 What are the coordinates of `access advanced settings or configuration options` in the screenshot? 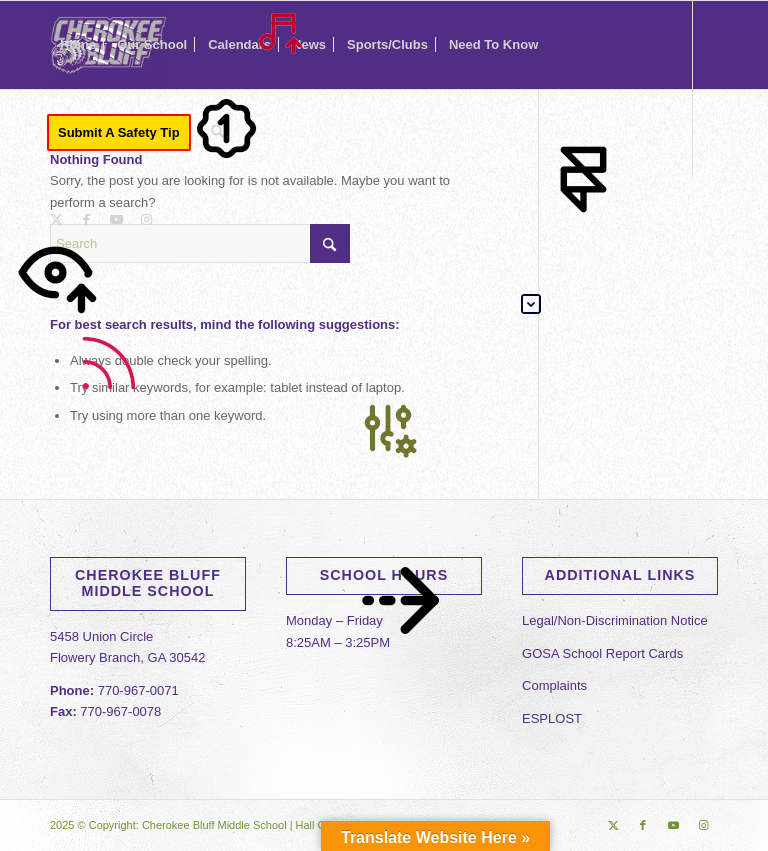 It's located at (388, 428).